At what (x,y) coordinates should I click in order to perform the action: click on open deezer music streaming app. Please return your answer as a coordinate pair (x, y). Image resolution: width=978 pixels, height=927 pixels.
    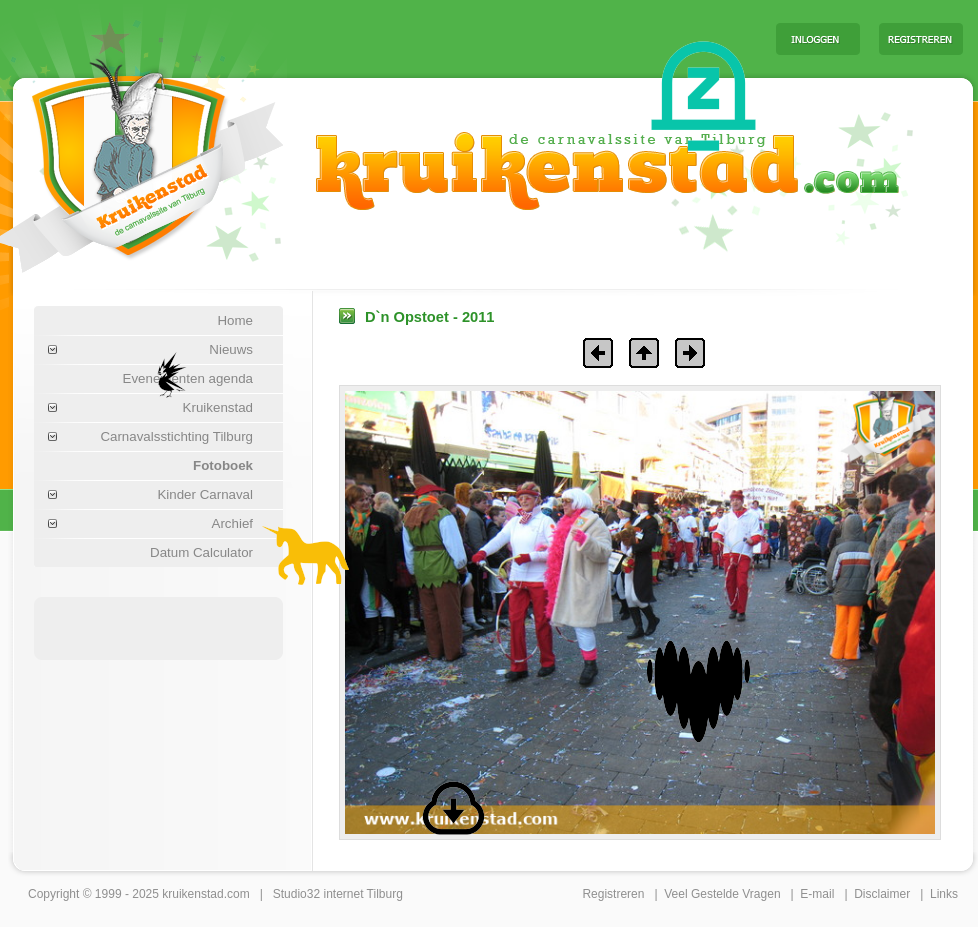
    Looking at the image, I should click on (698, 690).